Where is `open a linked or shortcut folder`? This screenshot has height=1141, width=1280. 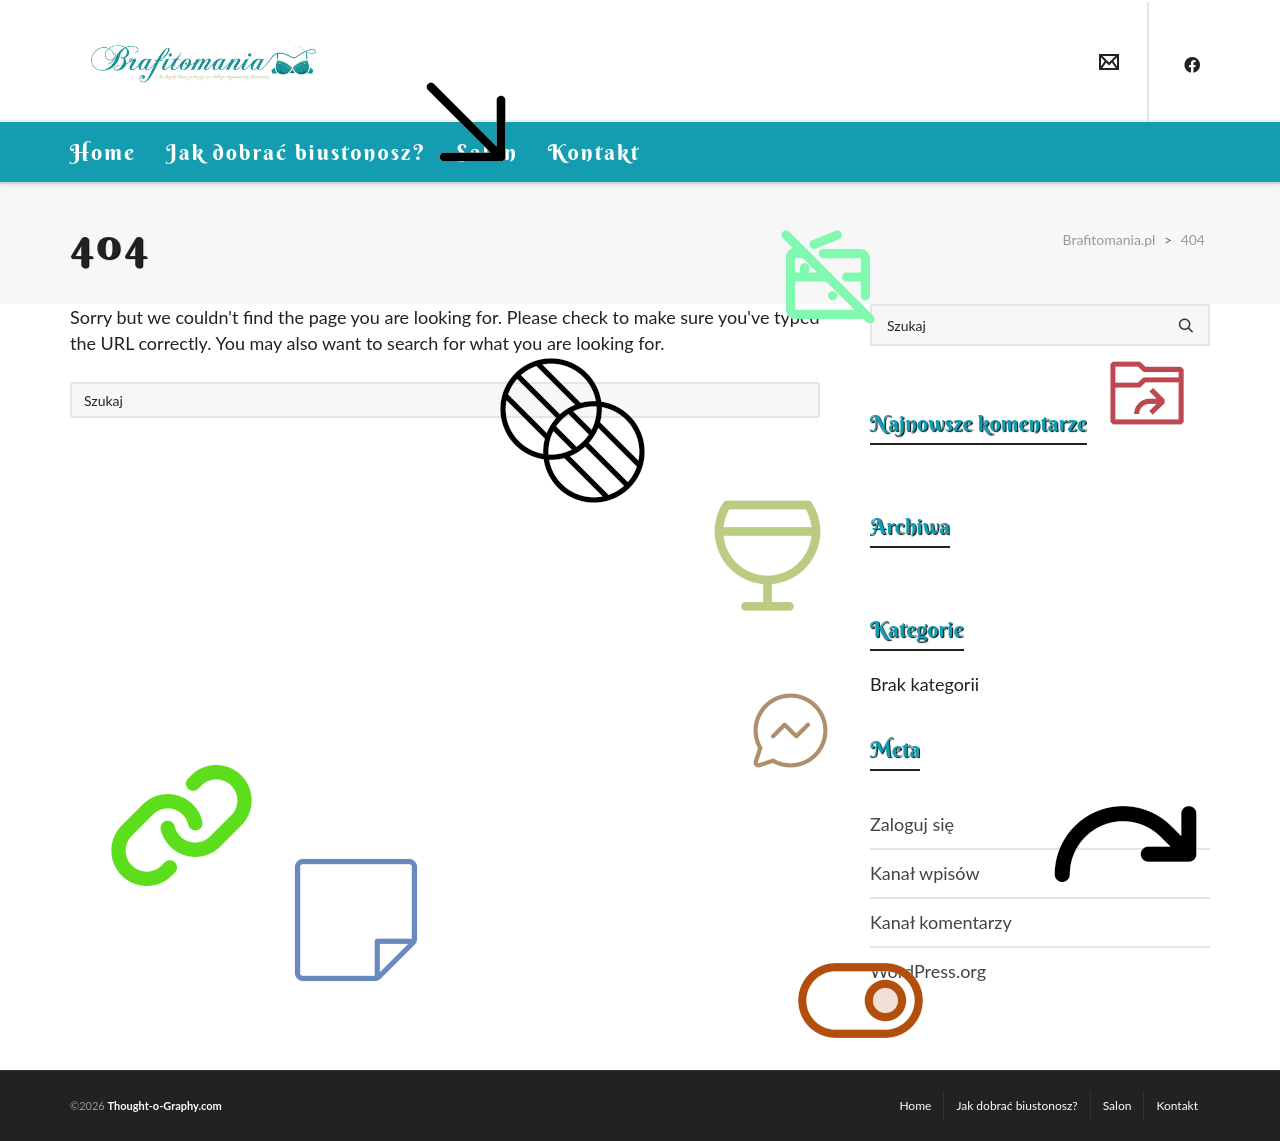
open a linked or shortcut folder is located at coordinates (1147, 393).